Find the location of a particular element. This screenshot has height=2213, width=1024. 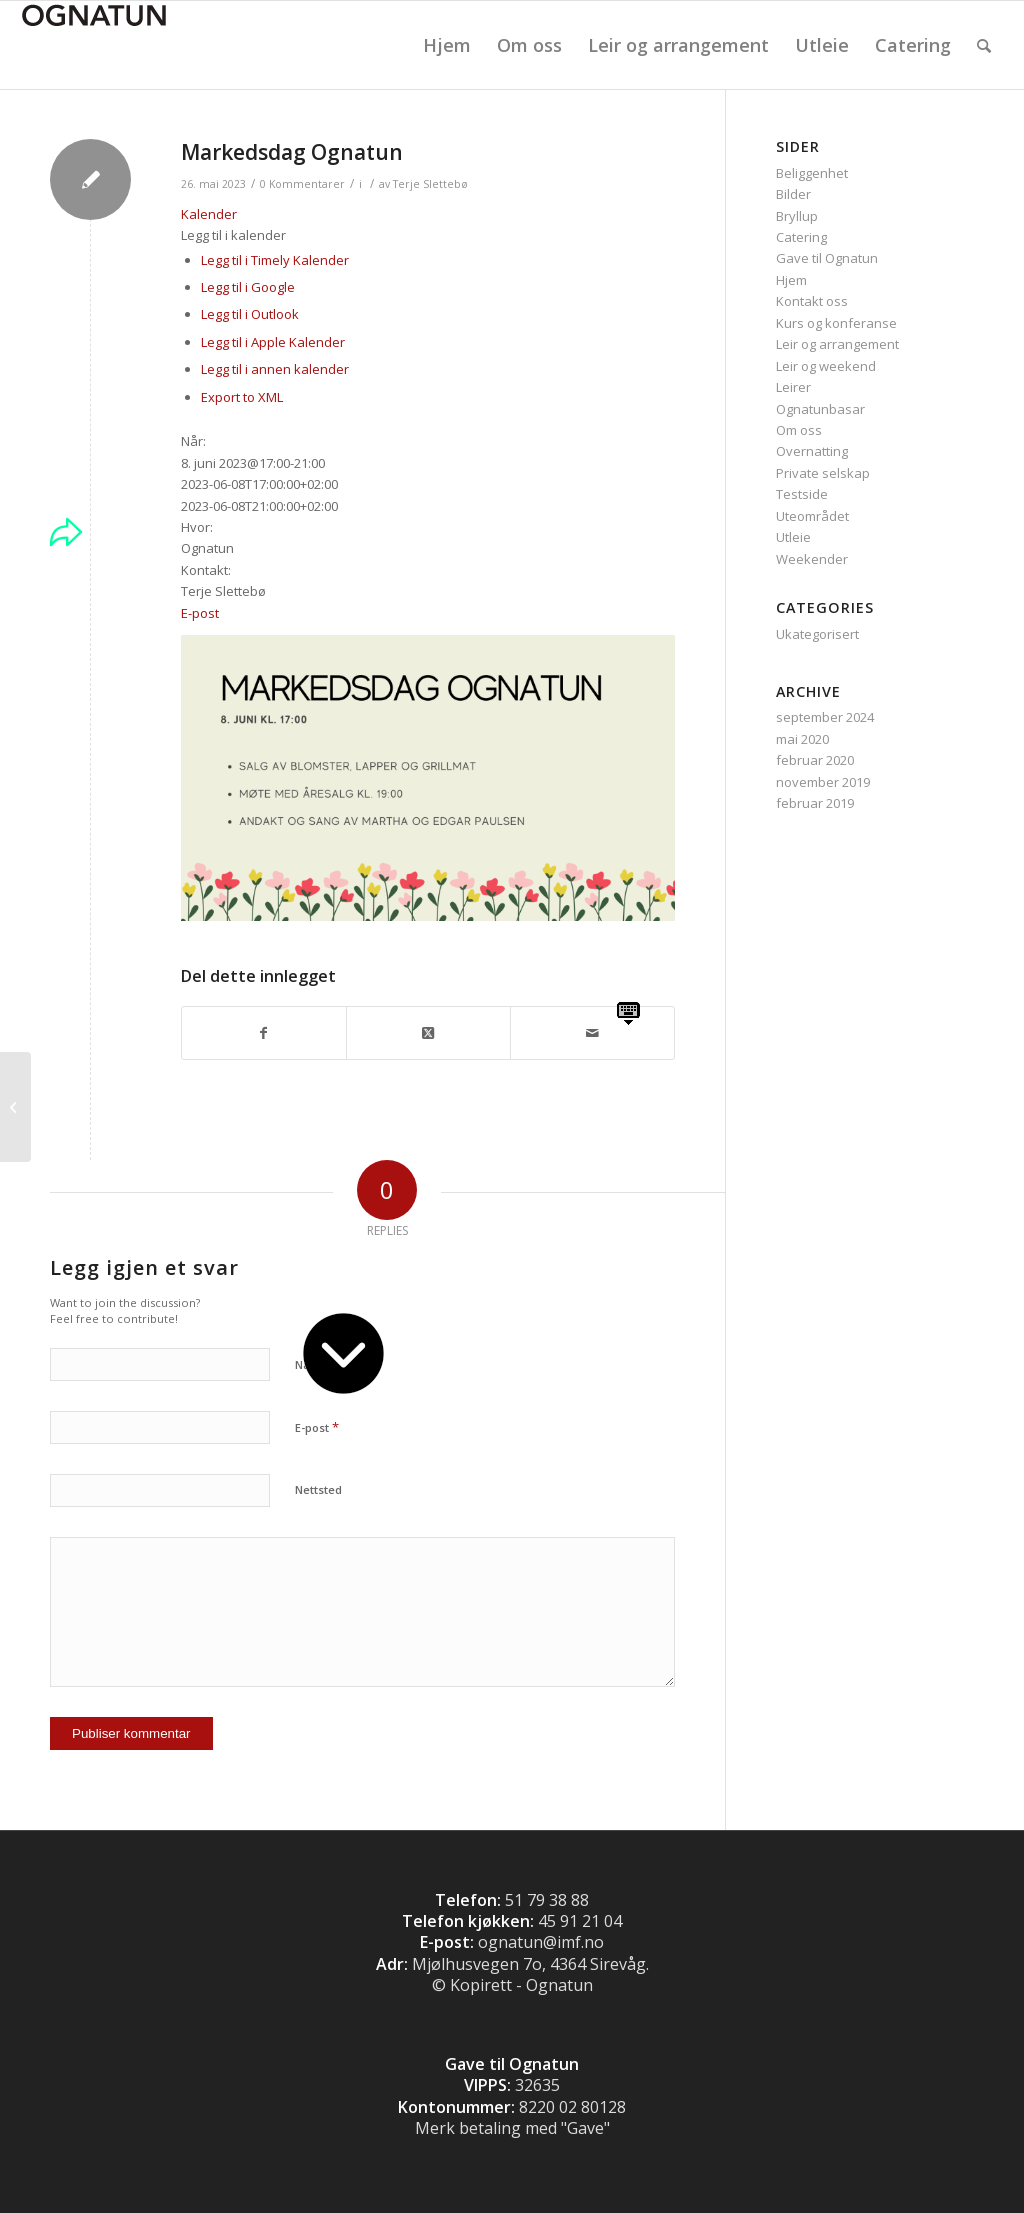

share or forward content is located at coordinates (66, 532).